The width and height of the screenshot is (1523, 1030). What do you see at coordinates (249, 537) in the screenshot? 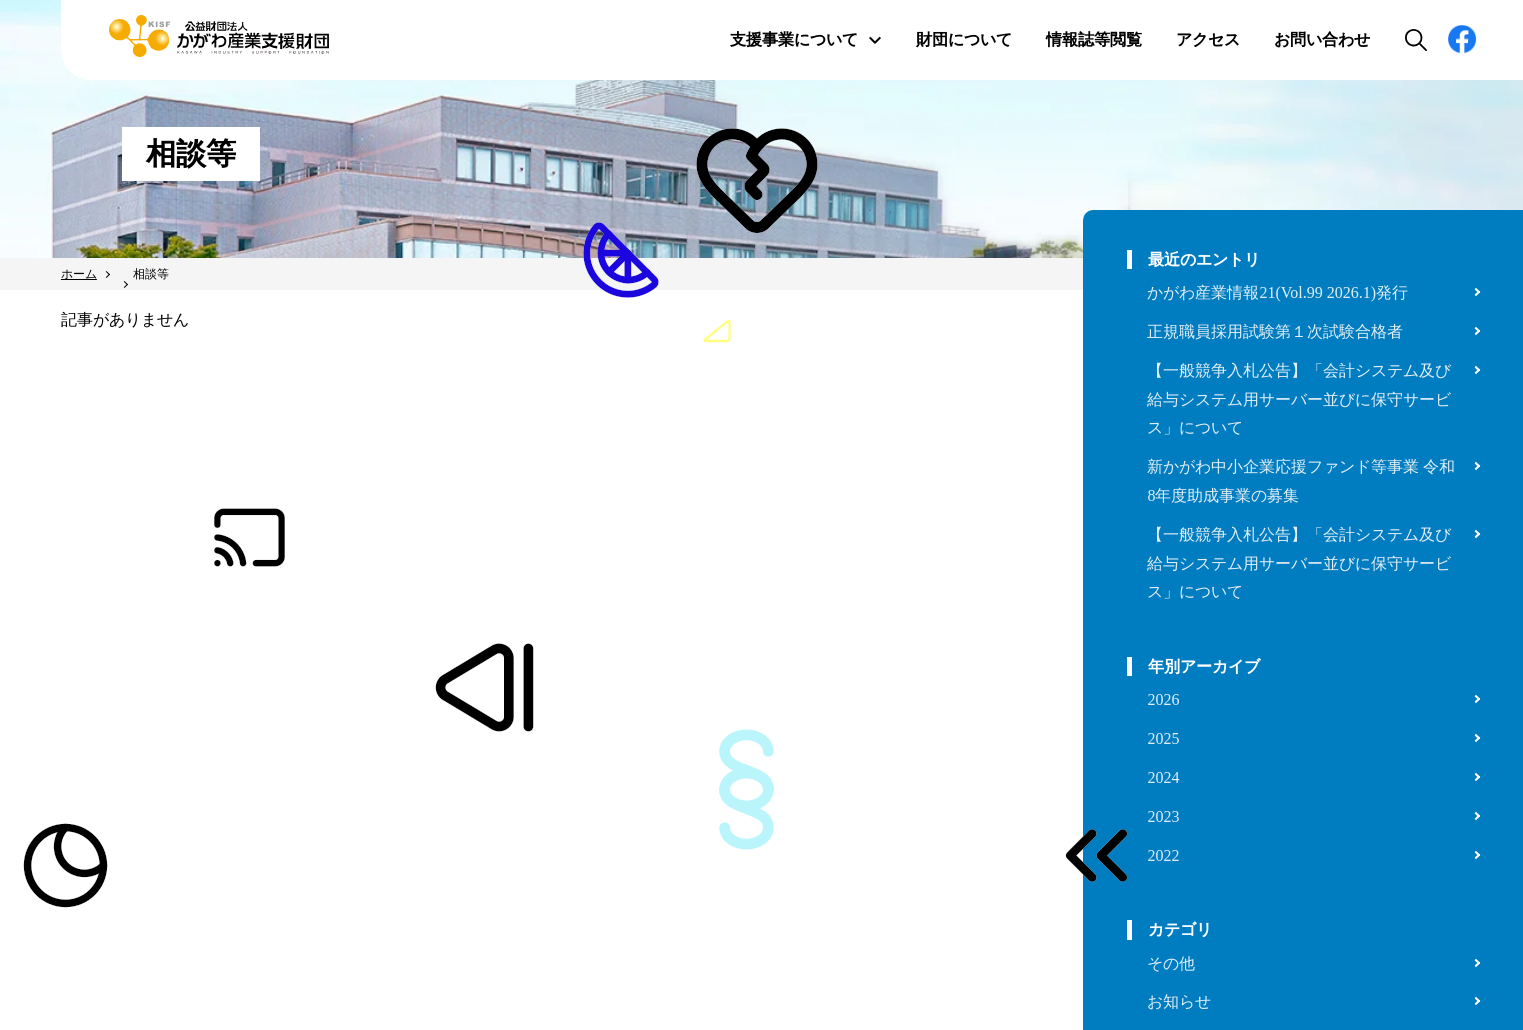
I see `cast media to a nearby device` at bounding box center [249, 537].